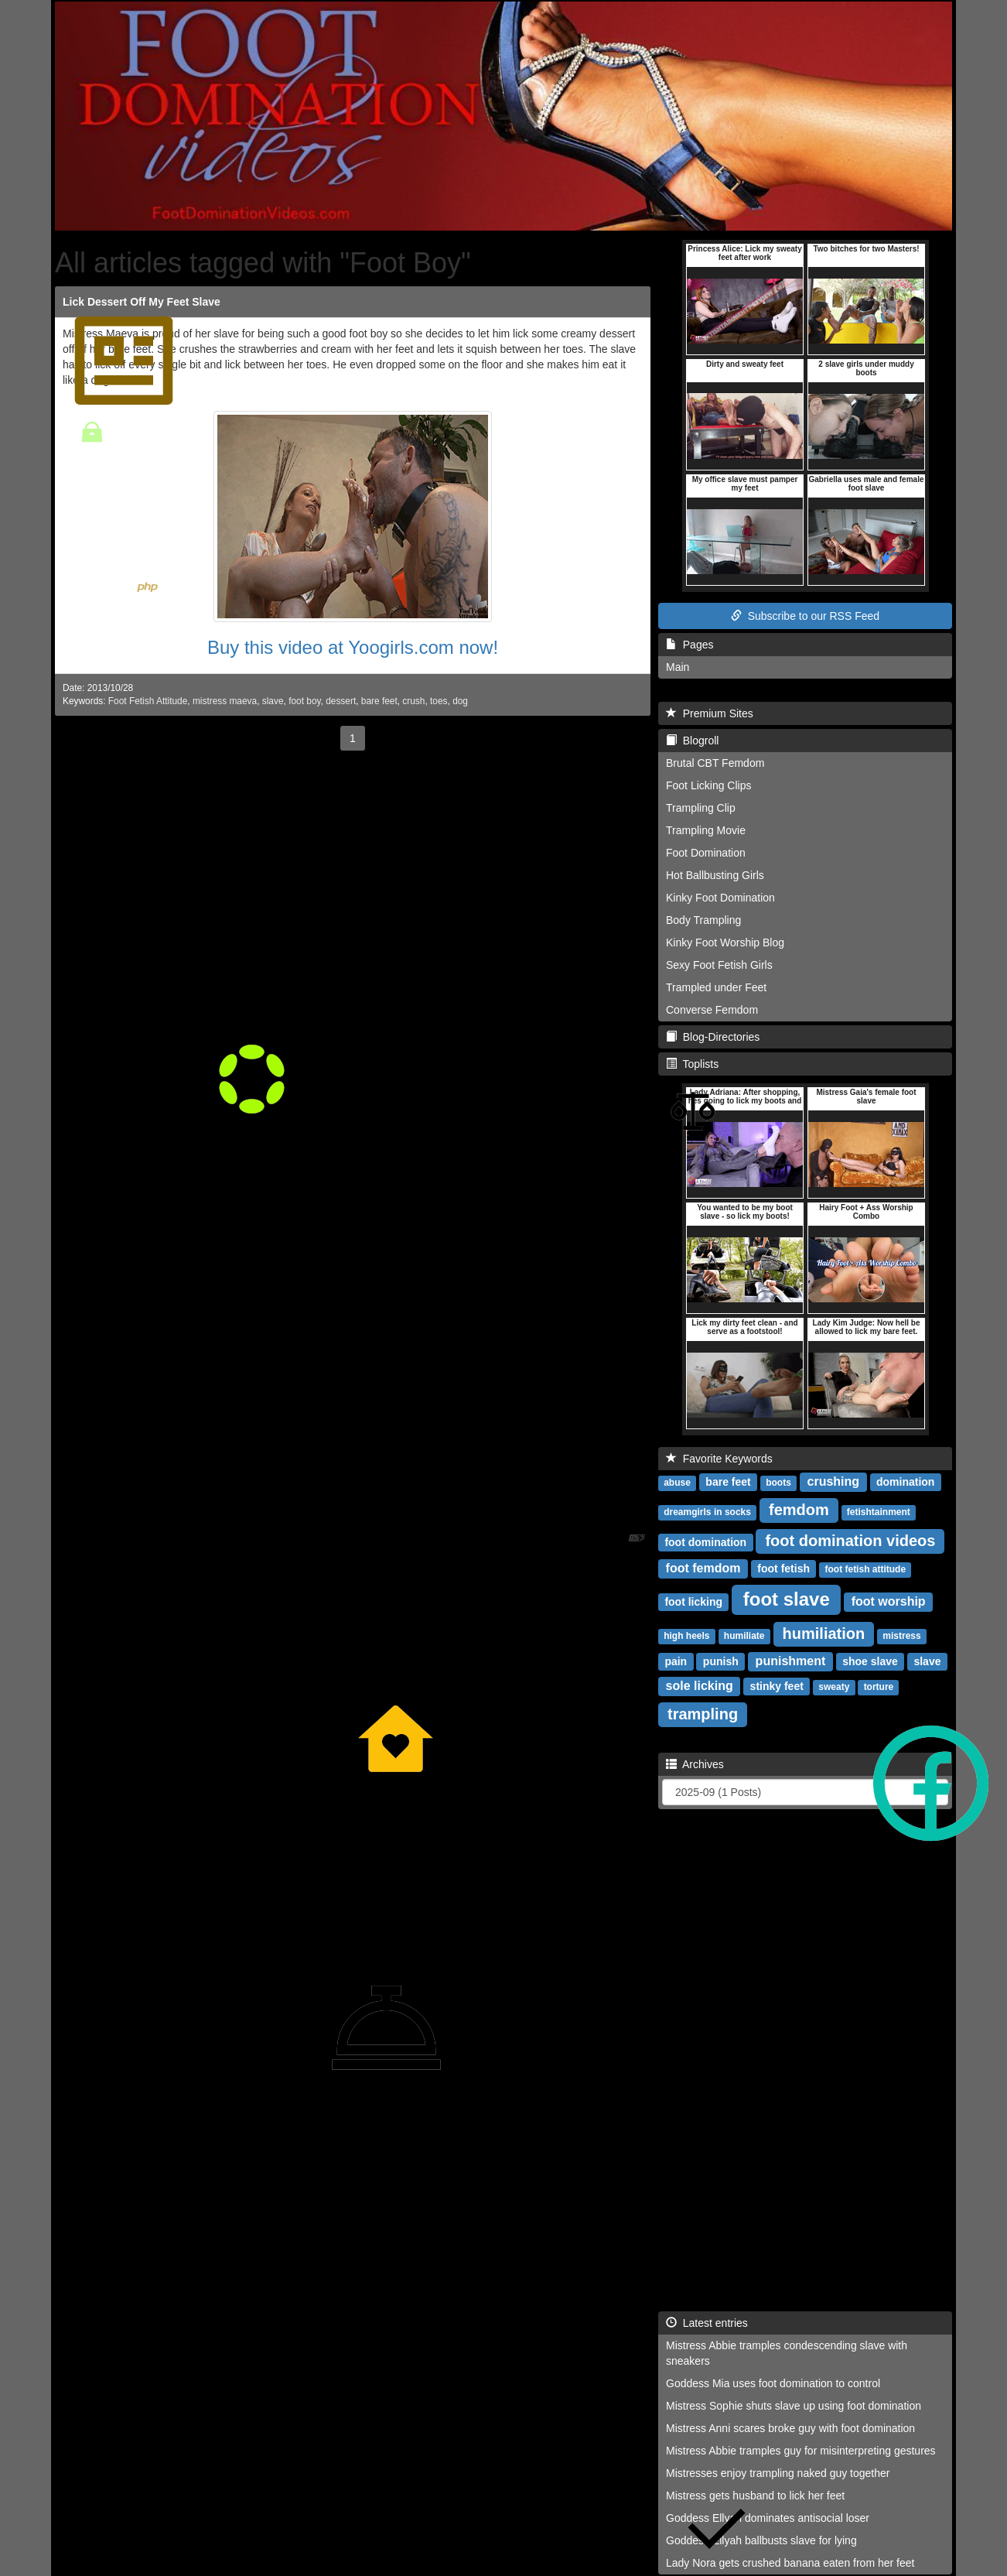 The width and height of the screenshot is (1007, 2576). Describe the element at coordinates (386, 2030) in the screenshot. I see `request customer service or support` at that location.